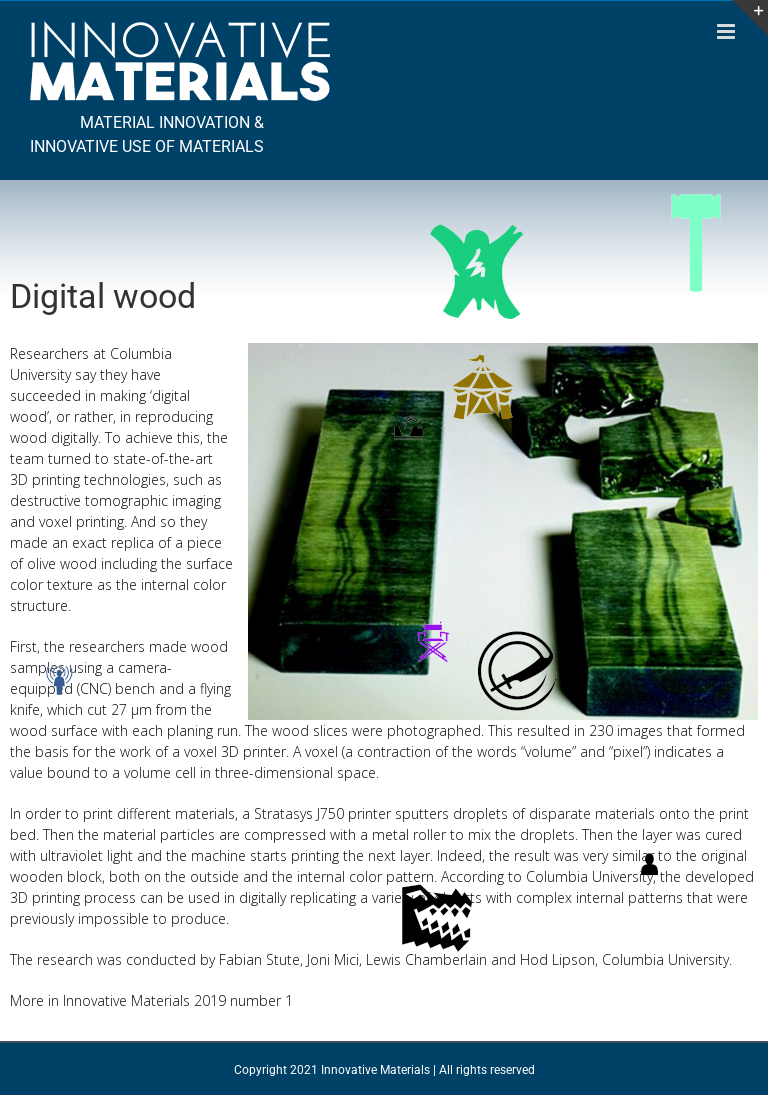 This screenshot has height=1095, width=768. I want to click on access medieval or festival-themed game content, so click(483, 387).